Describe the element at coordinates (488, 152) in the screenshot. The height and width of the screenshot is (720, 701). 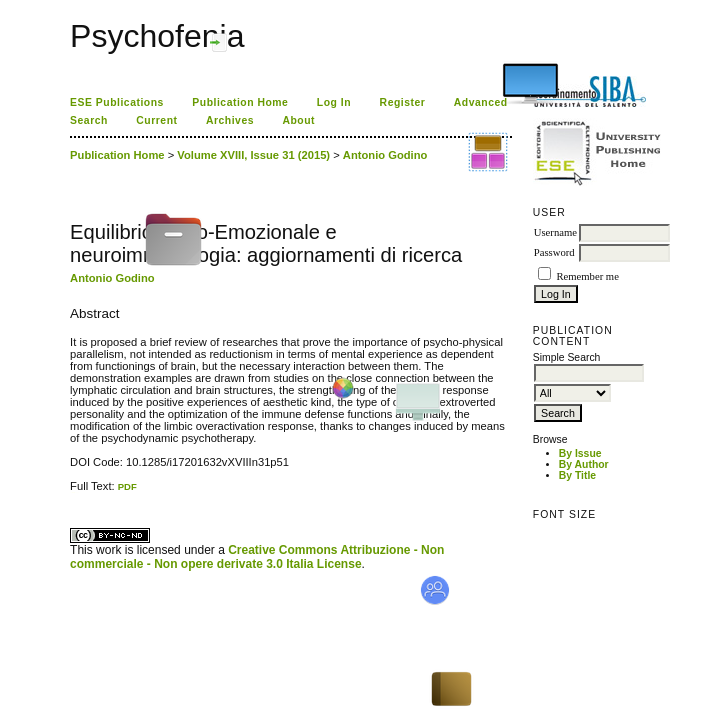
I see `select all items in the current view` at that location.